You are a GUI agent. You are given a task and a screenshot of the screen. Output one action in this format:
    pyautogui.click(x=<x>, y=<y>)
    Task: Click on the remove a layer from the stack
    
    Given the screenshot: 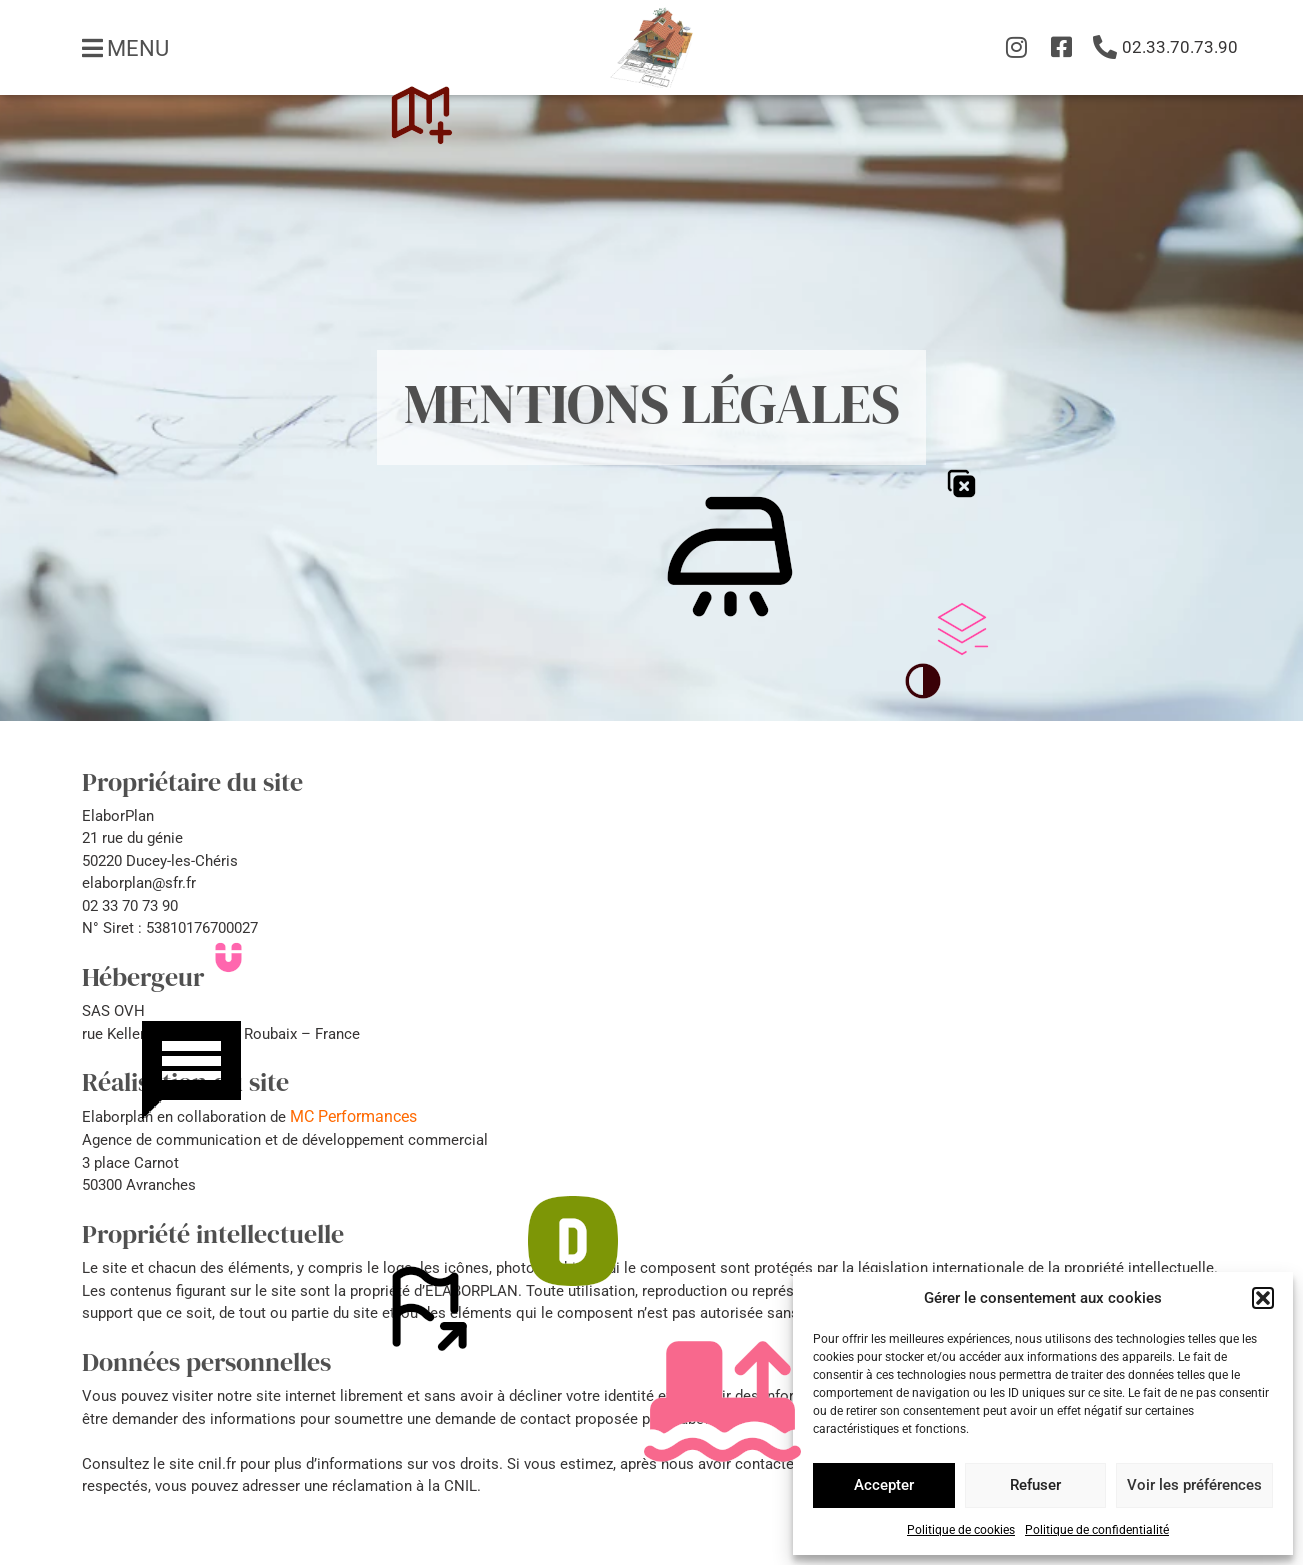 What is the action you would take?
    pyautogui.click(x=962, y=629)
    